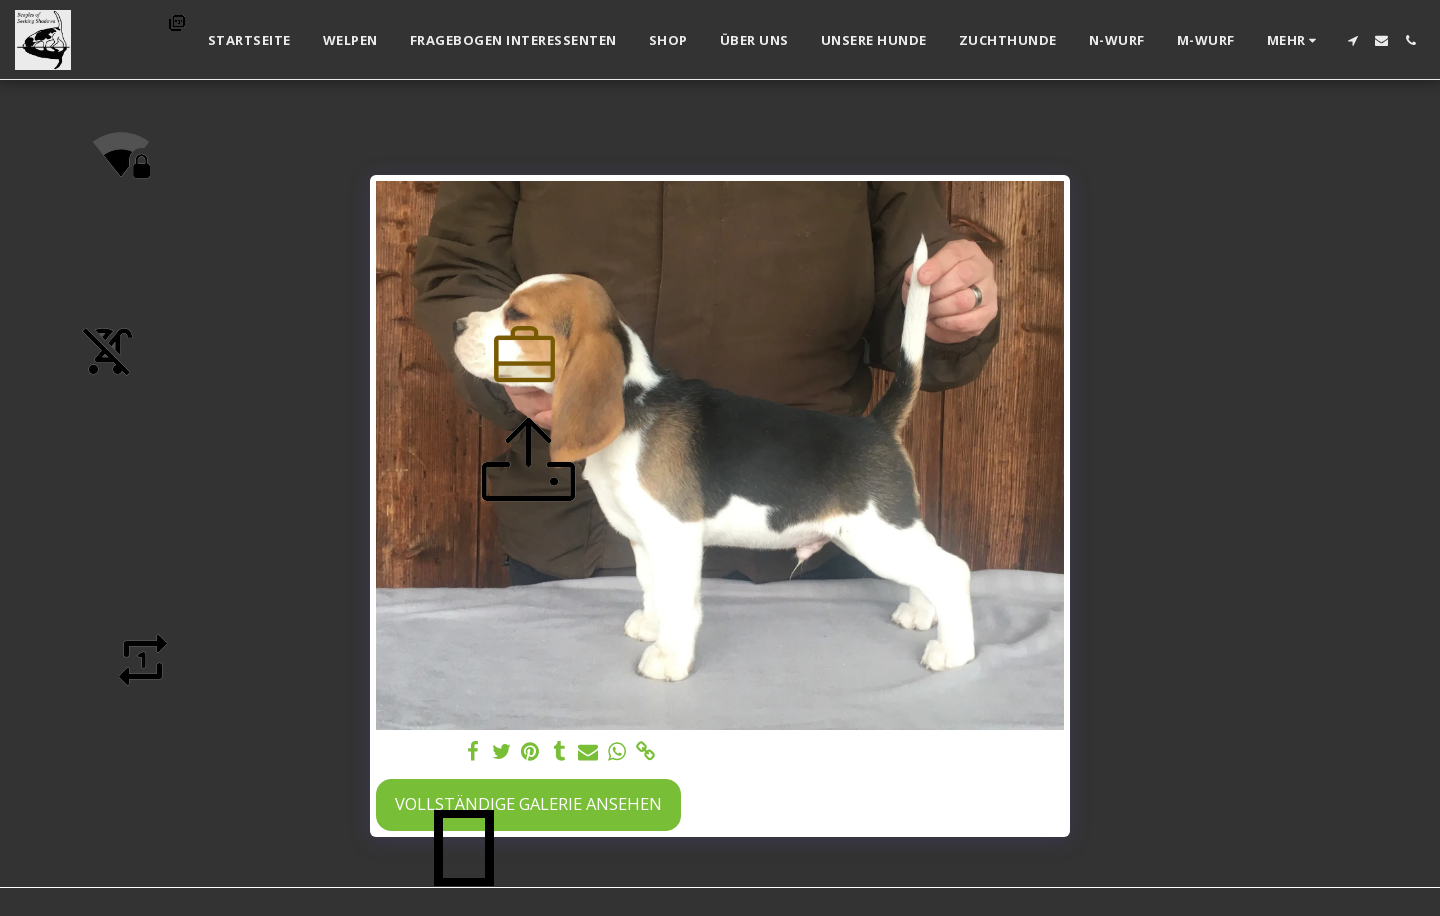  Describe the element at coordinates (464, 848) in the screenshot. I see `crop image to portrait orientation` at that location.